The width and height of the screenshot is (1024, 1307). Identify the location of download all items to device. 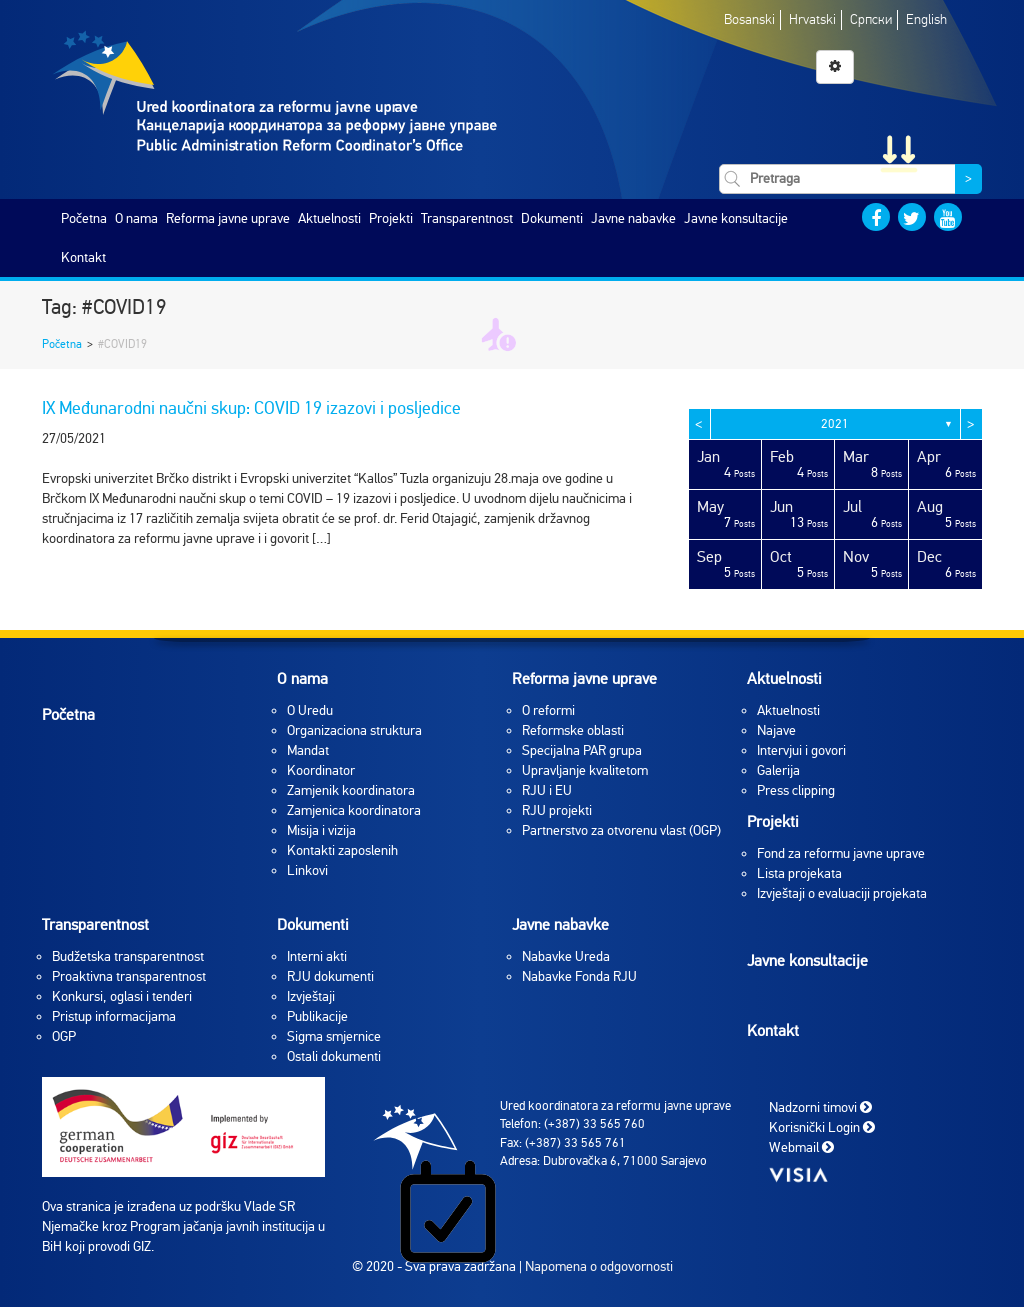
(899, 154).